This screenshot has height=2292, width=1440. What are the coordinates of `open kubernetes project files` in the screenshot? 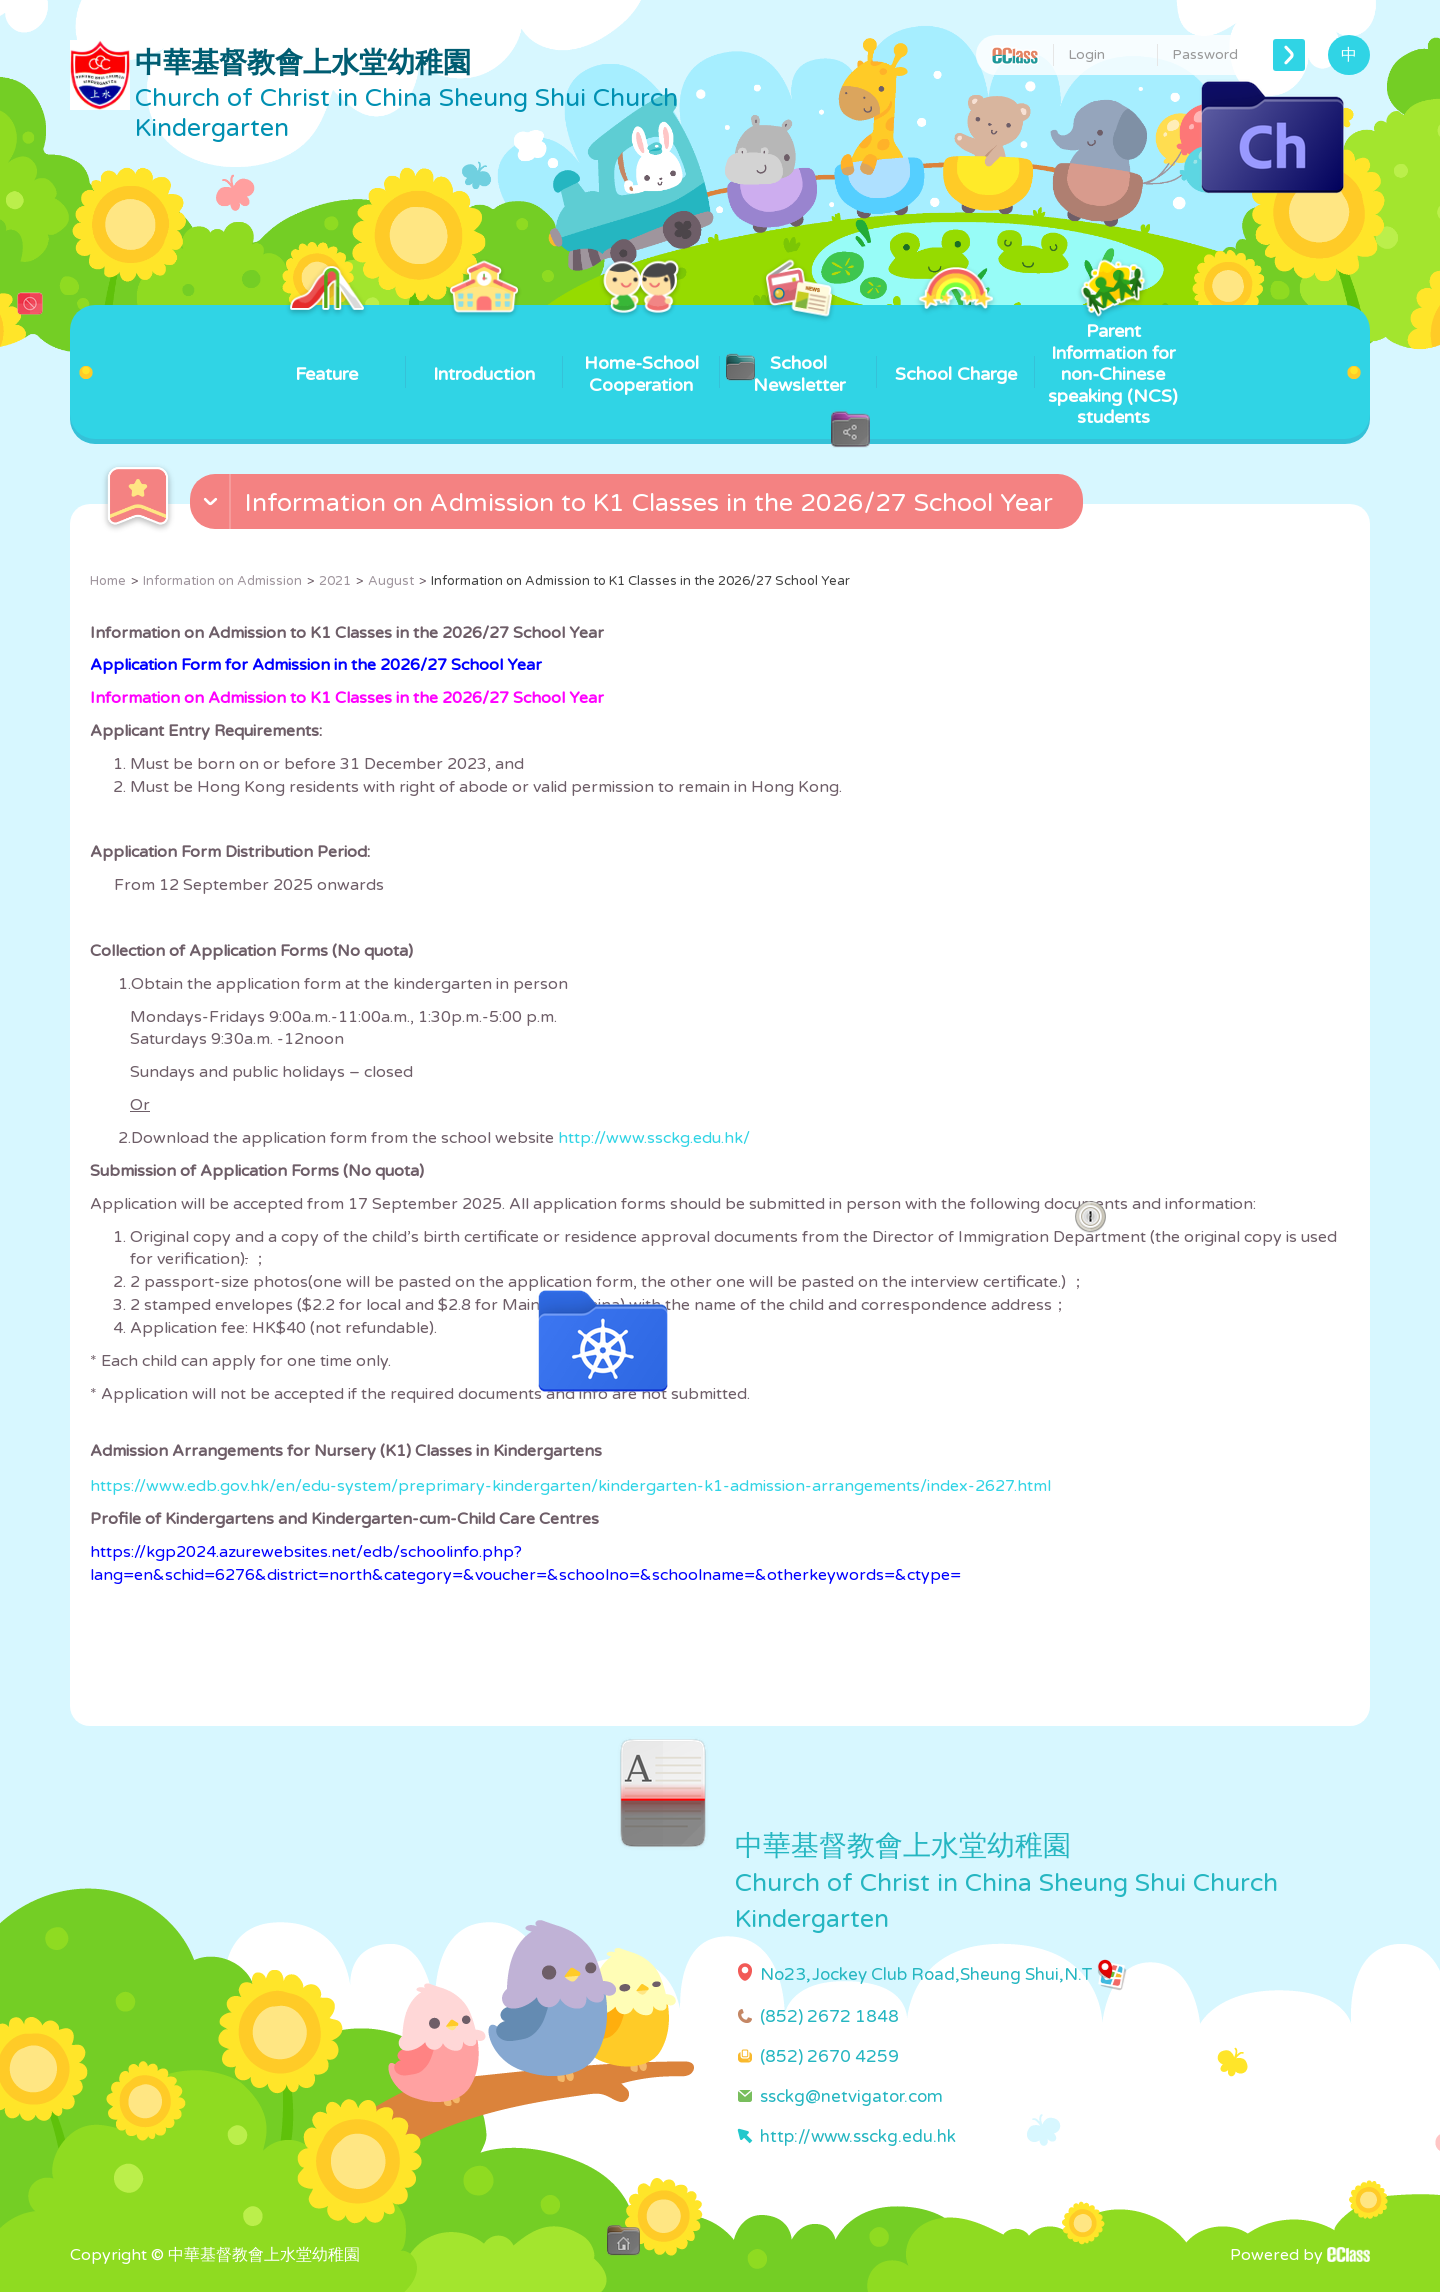 It's located at (602, 1344).